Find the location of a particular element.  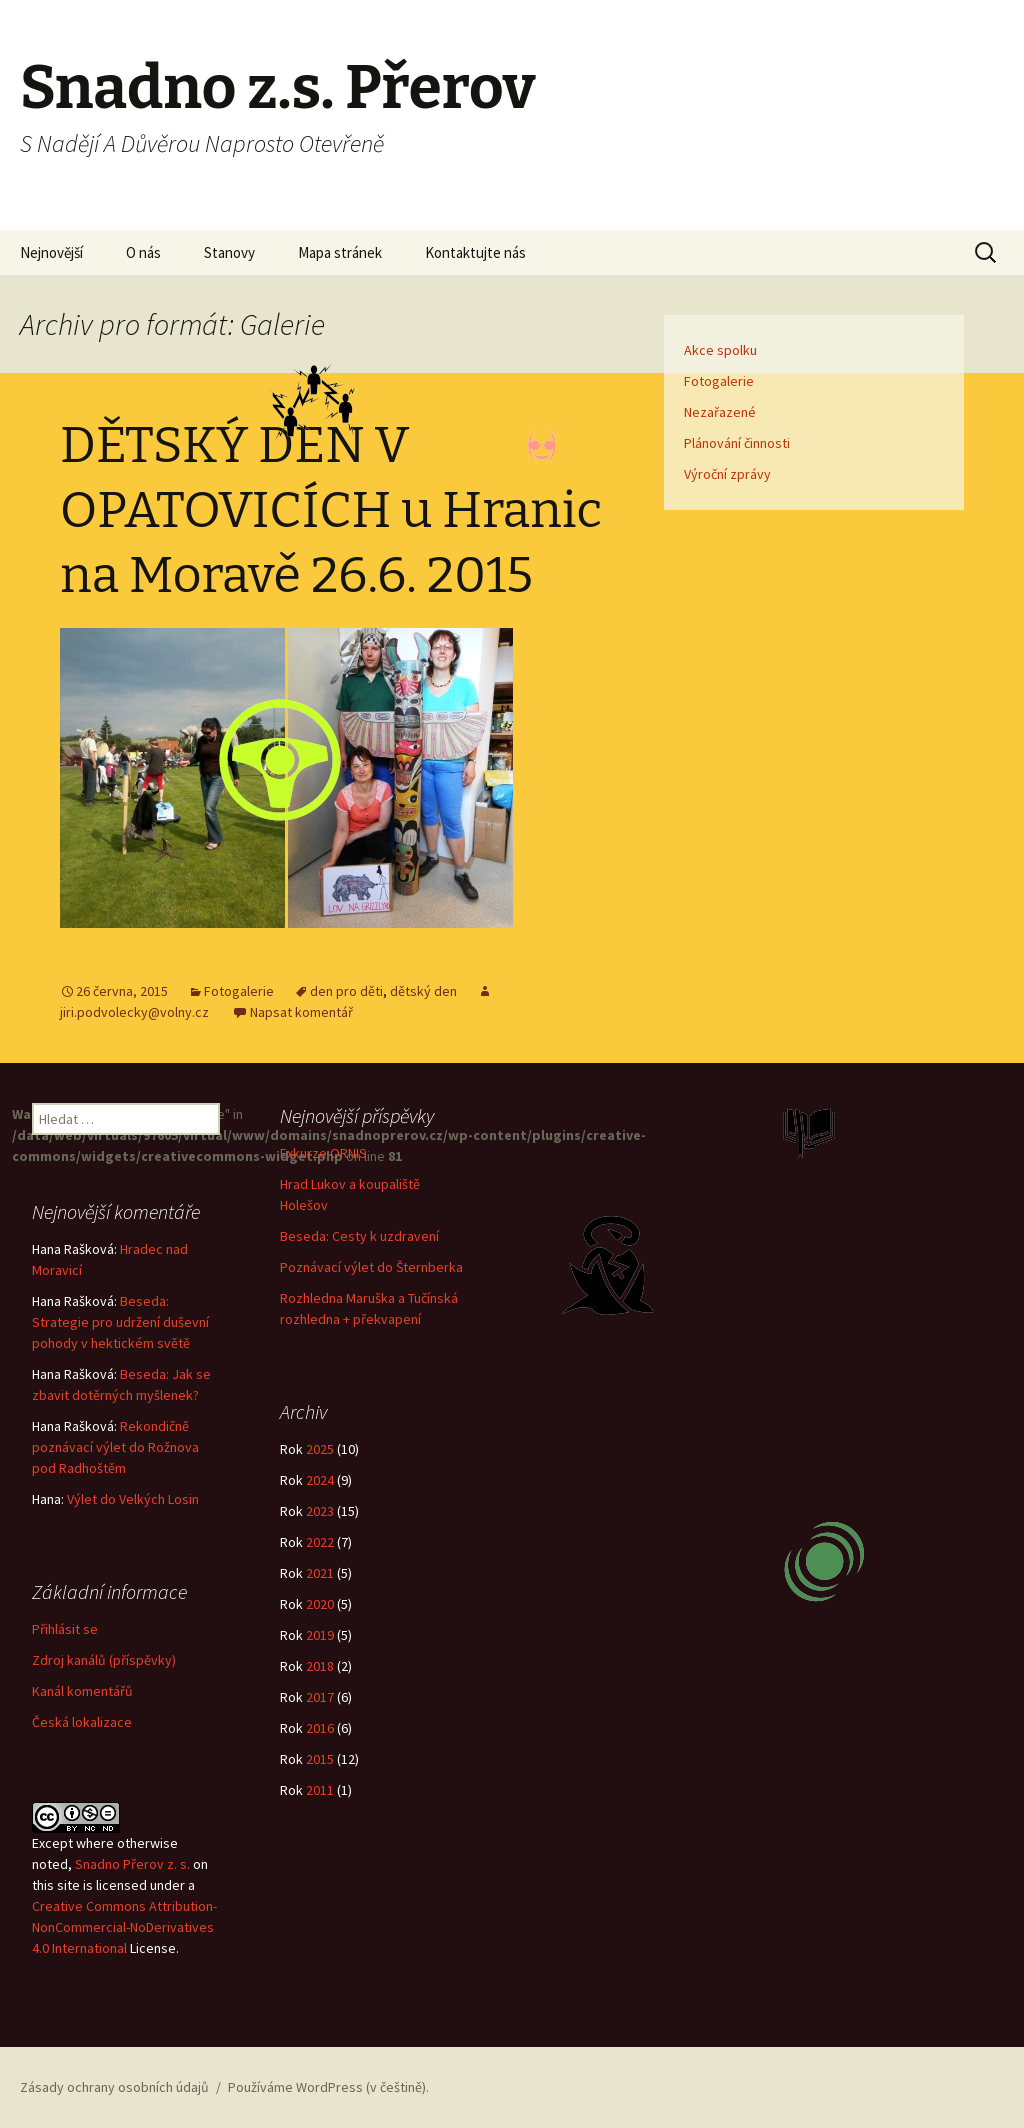

save current page as a bookmark is located at coordinates (809, 1132).